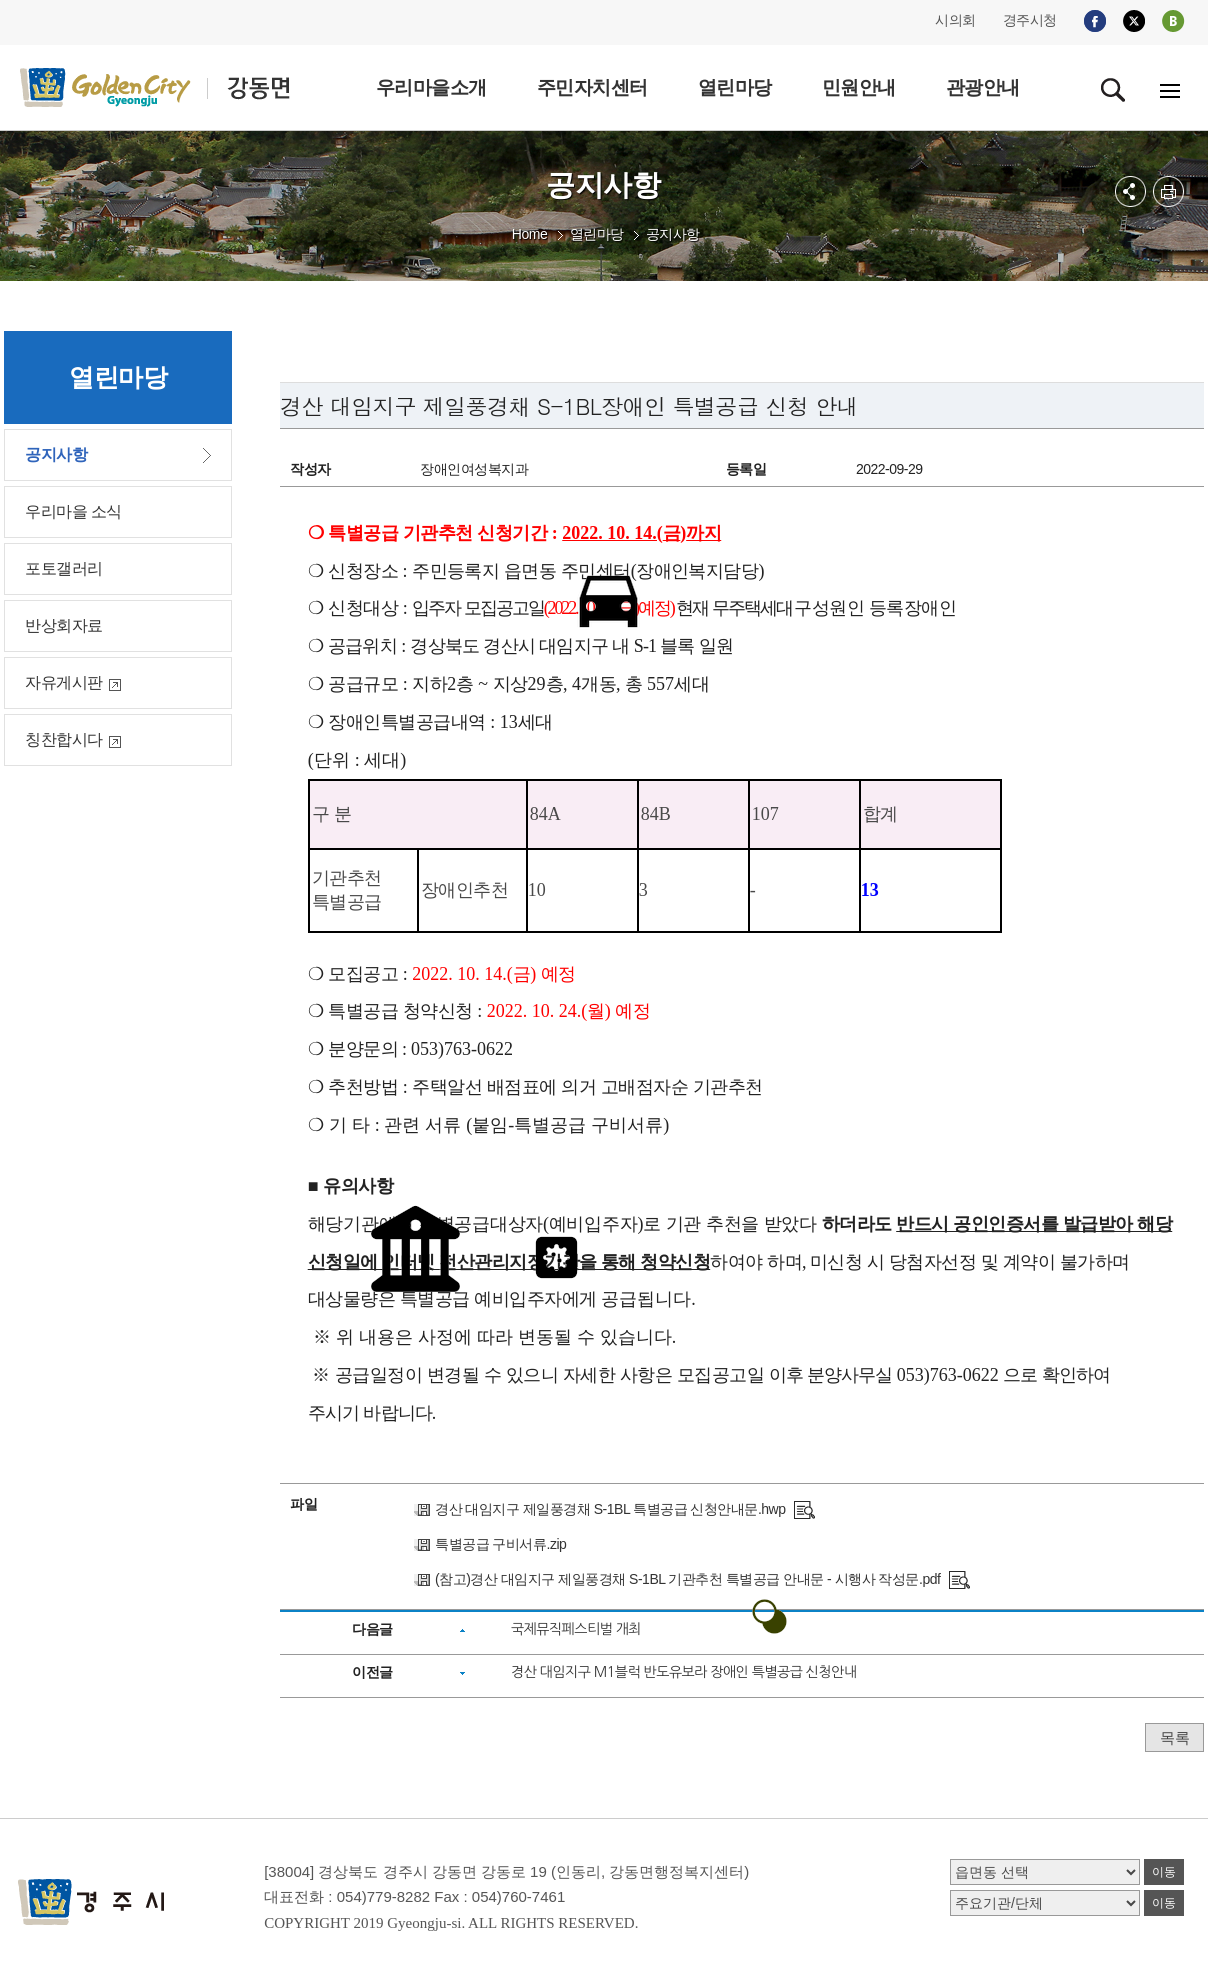 Image resolution: width=1208 pixels, height=1982 pixels. I want to click on view nearby museums or cultural attractions, so click(415, 1247).